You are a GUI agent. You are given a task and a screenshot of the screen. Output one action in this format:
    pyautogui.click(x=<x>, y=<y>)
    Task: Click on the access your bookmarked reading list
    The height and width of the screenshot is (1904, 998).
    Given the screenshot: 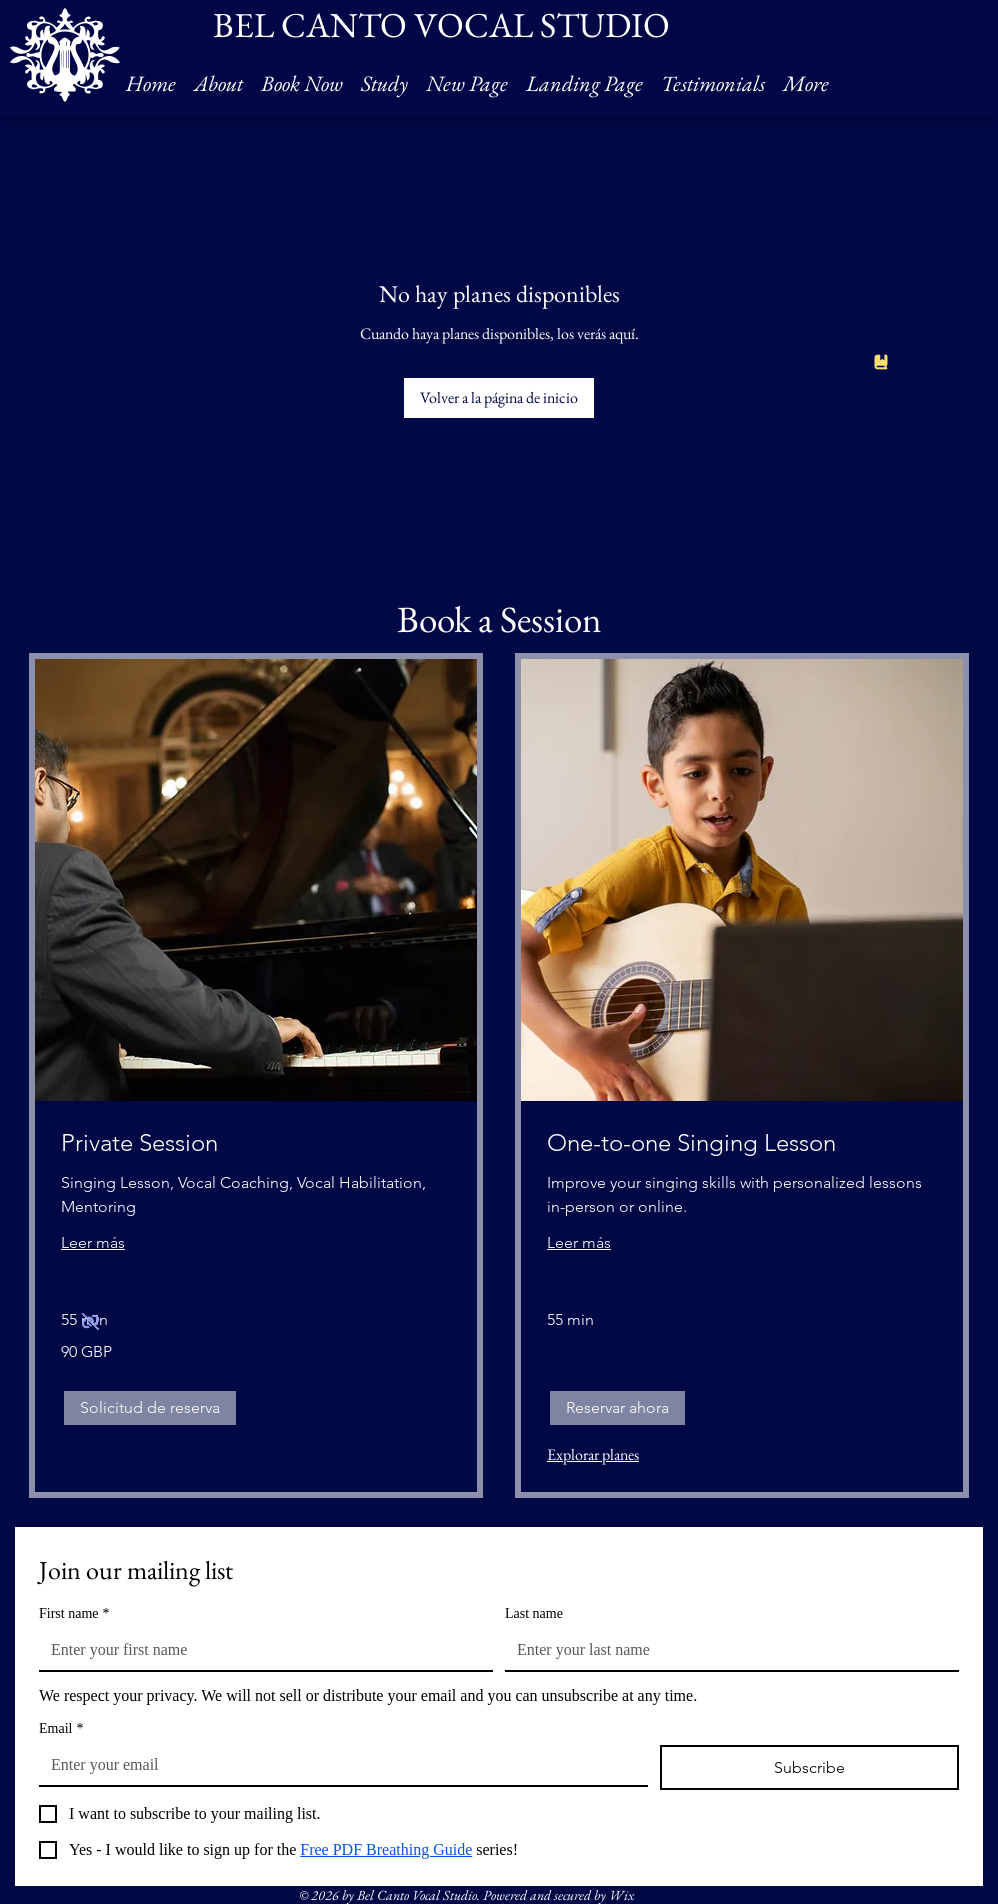 What is the action you would take?
    pyautogui.click(x=881, y=362)
    